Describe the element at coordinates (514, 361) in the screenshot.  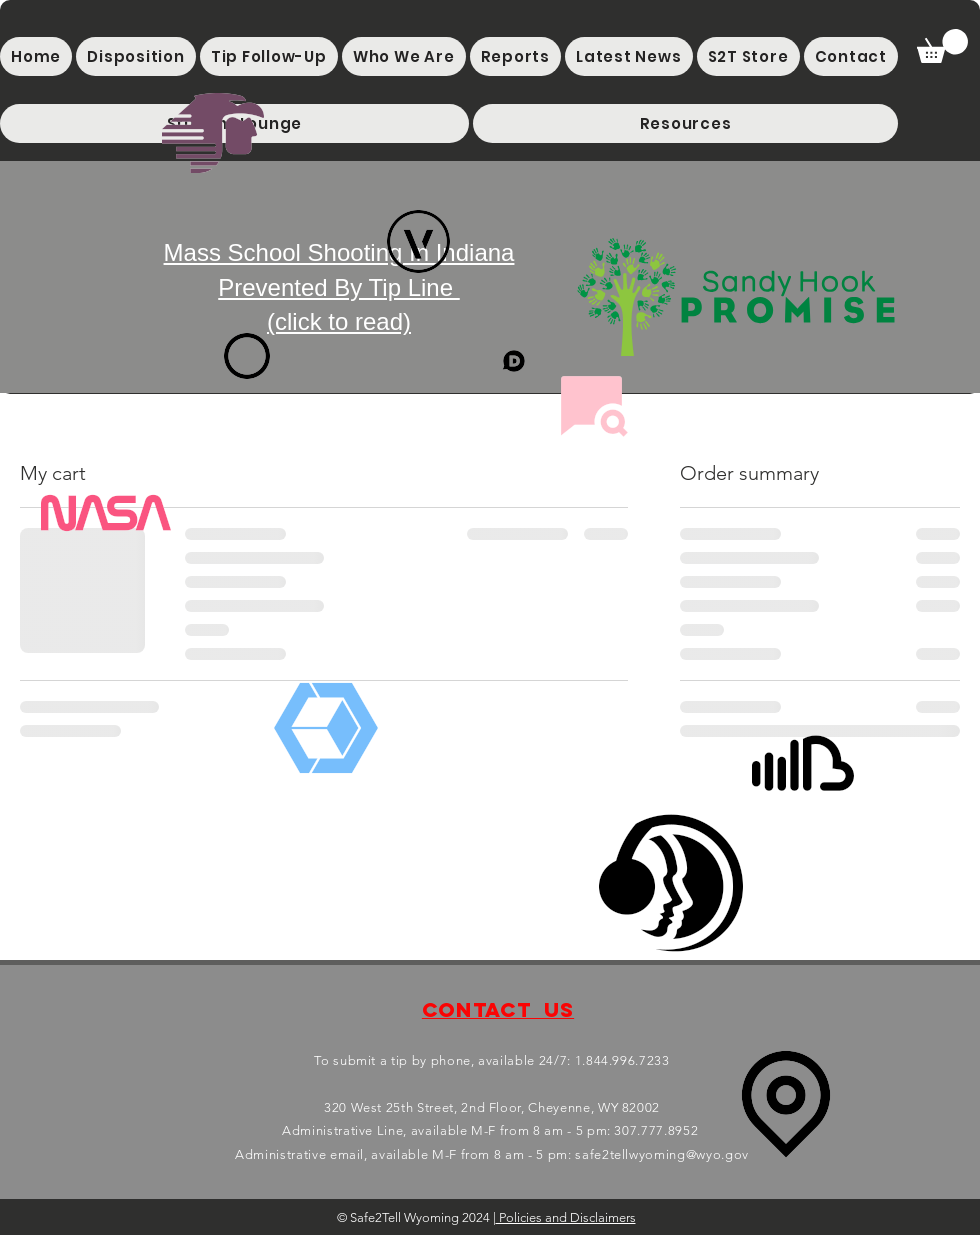
I see `open Disqus comments section` at that location.